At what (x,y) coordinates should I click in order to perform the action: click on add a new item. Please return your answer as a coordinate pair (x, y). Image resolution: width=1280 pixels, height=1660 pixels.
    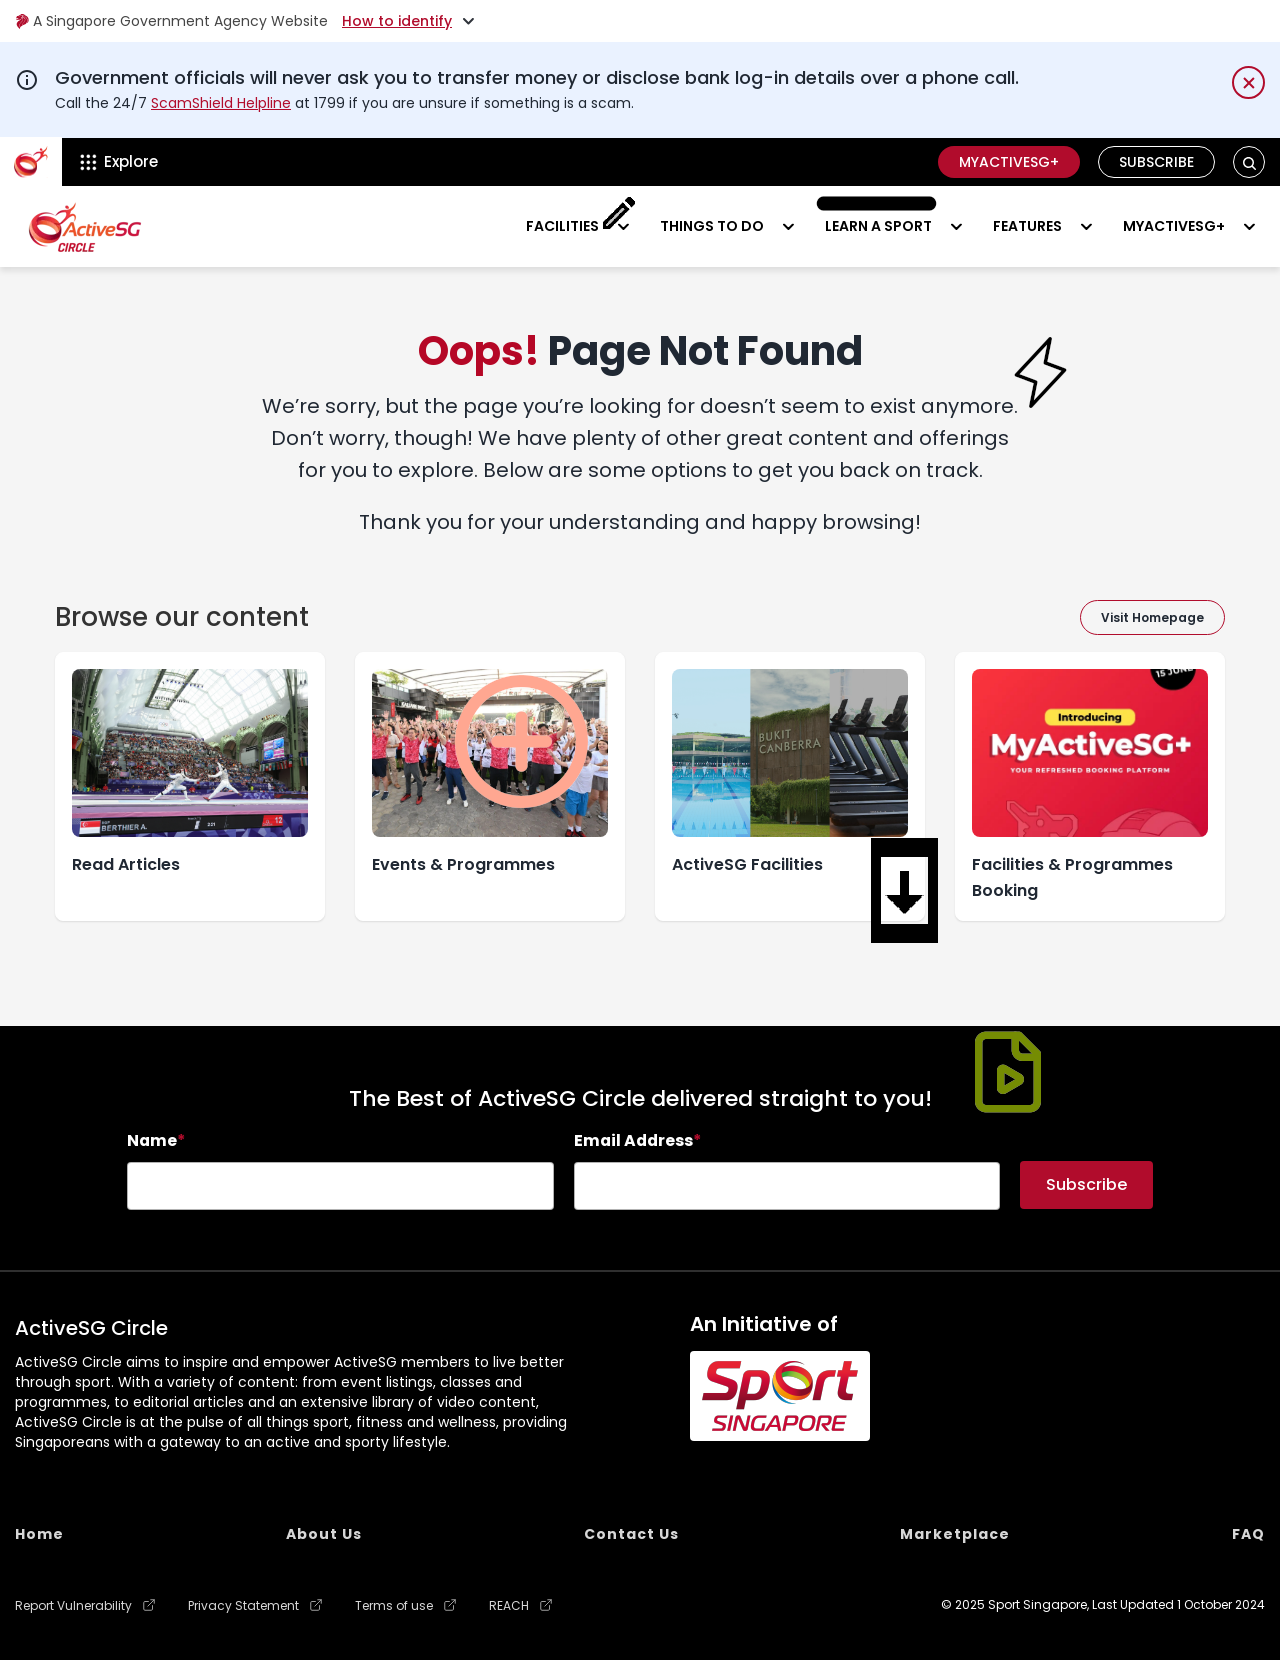
    Looking at the image, I should click on (521, 741).